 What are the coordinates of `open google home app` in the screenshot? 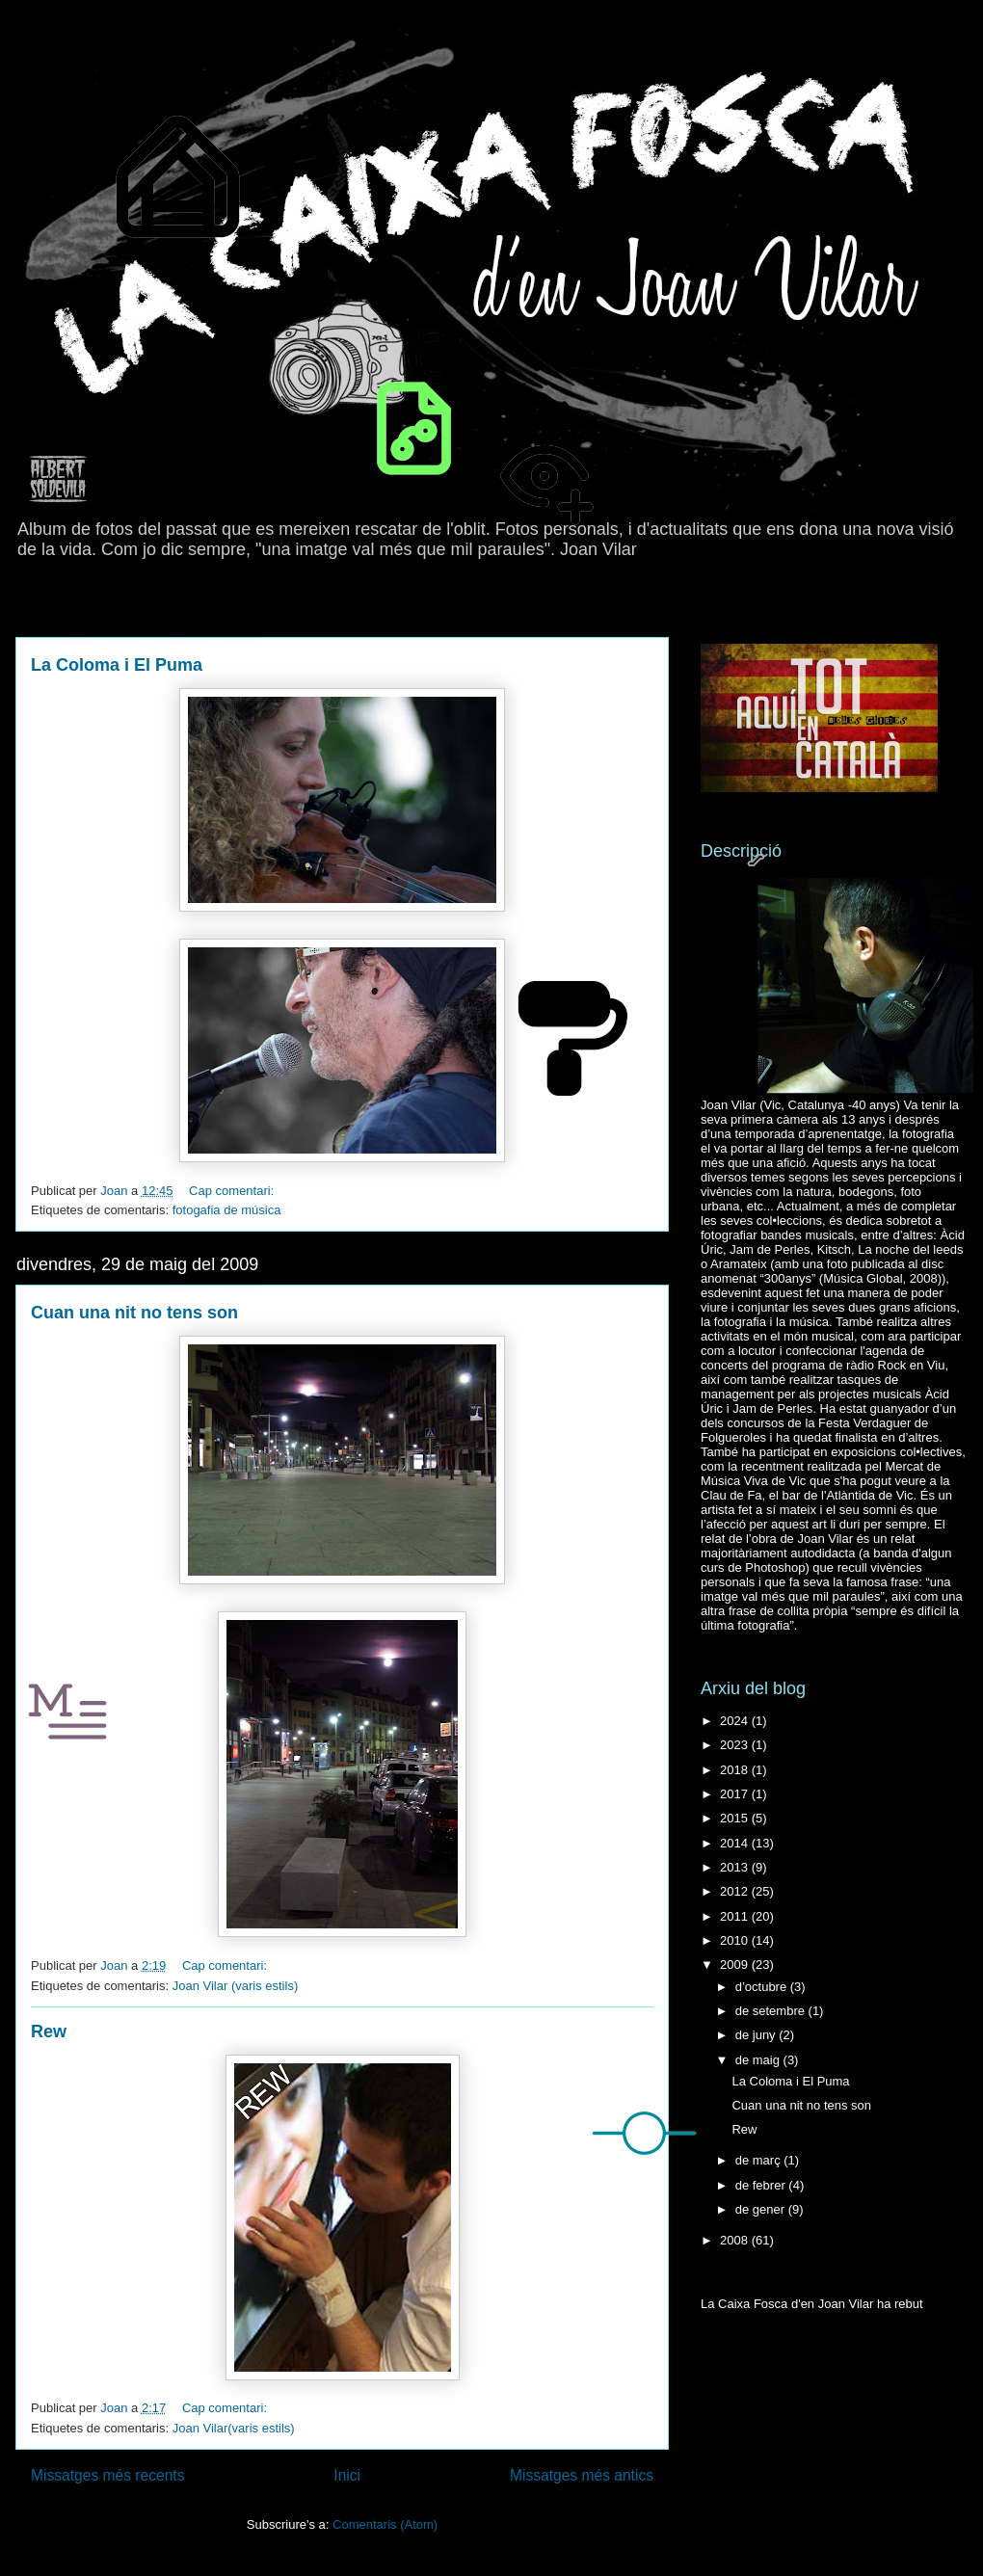 It's located at (177, 175).